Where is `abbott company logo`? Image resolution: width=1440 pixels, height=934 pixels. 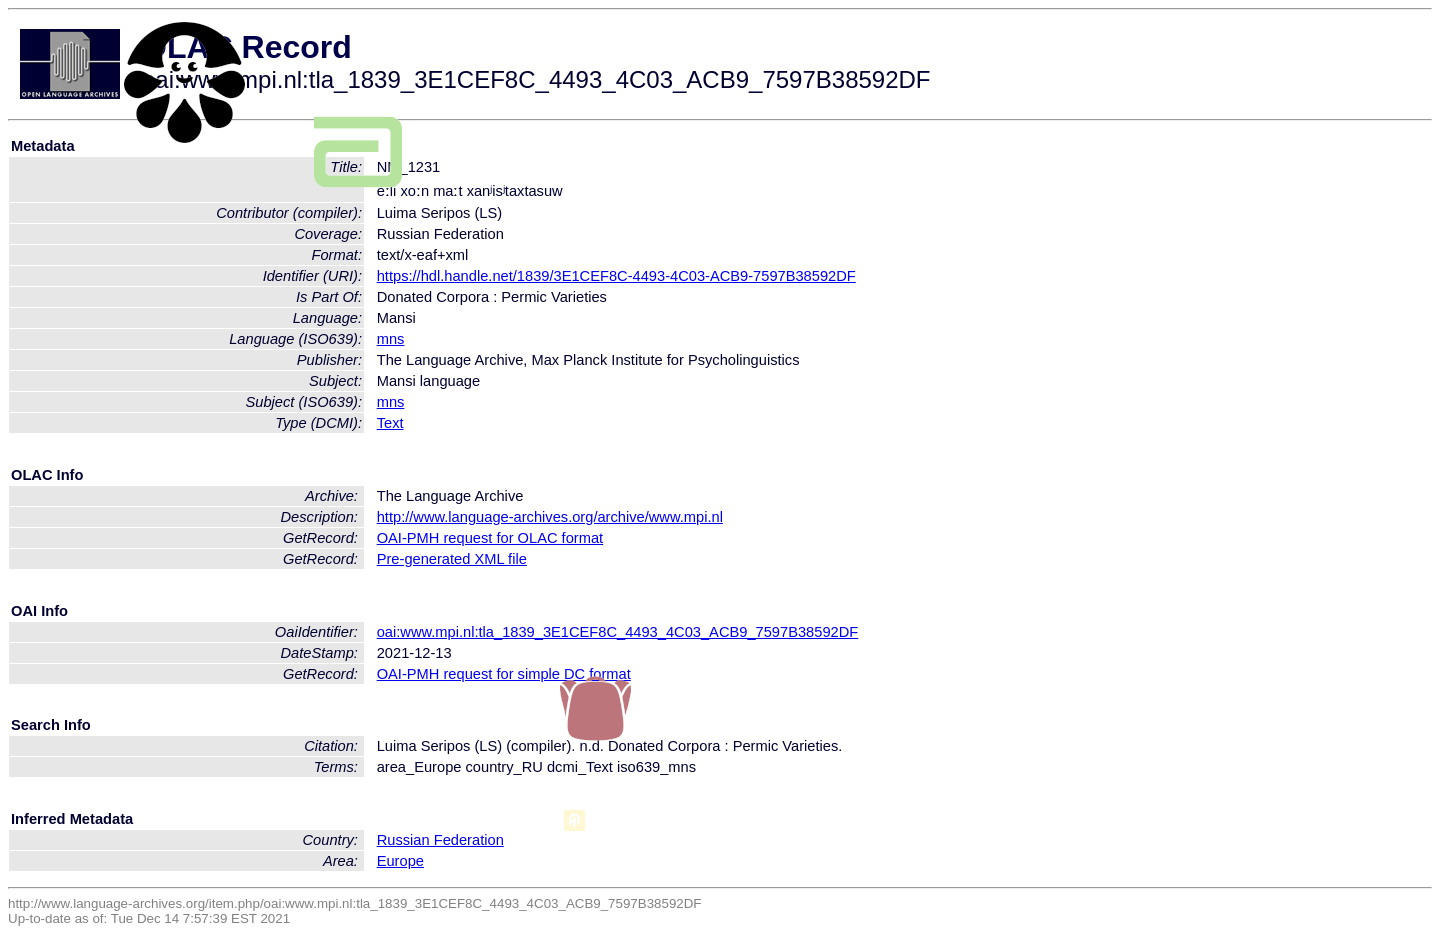
abbott company logo is located at coordinates (358, 152).